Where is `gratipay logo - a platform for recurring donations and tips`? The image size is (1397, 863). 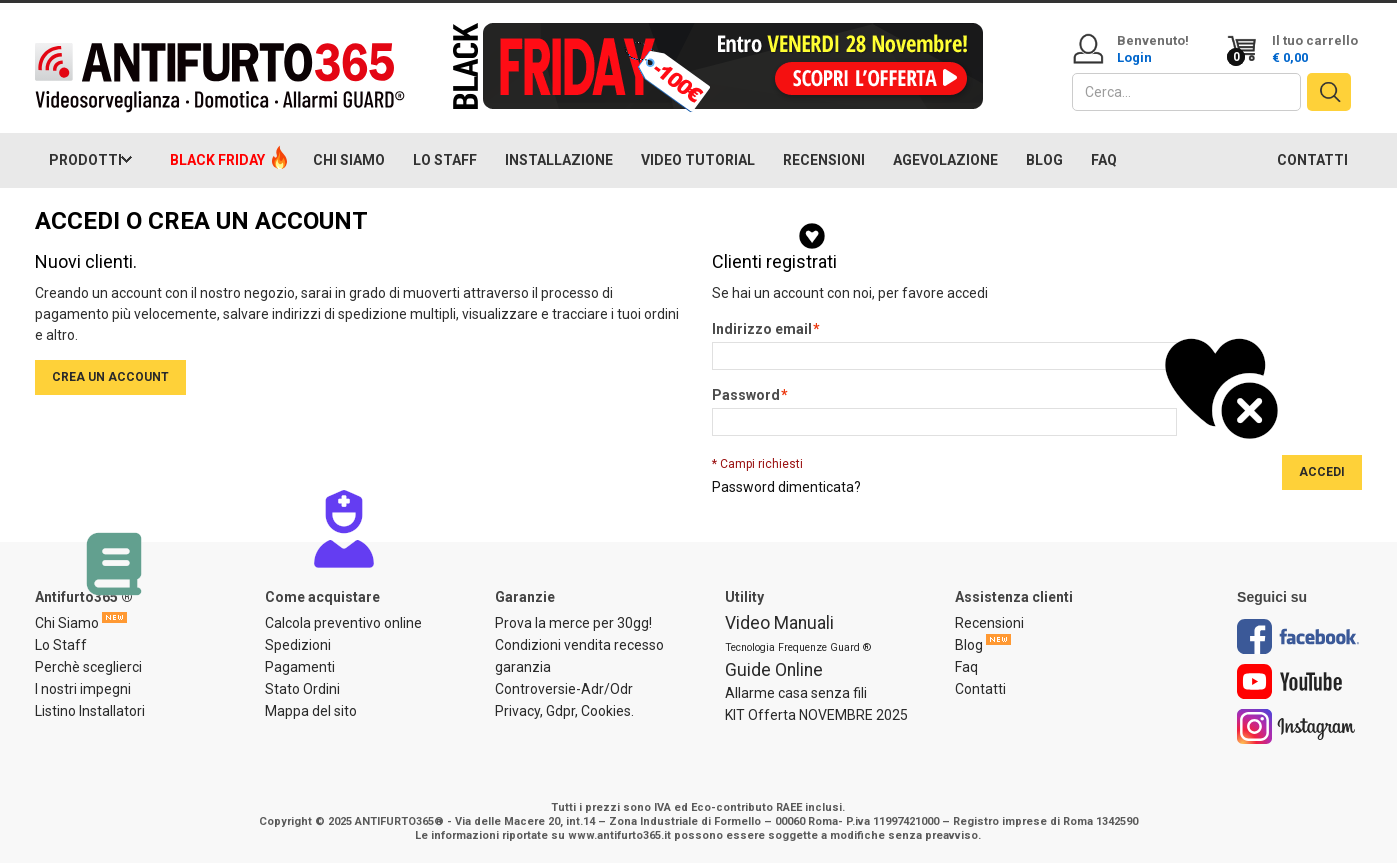 gratipay logo - a platform for recurring donations and tips is located at coordinates (812, 236).